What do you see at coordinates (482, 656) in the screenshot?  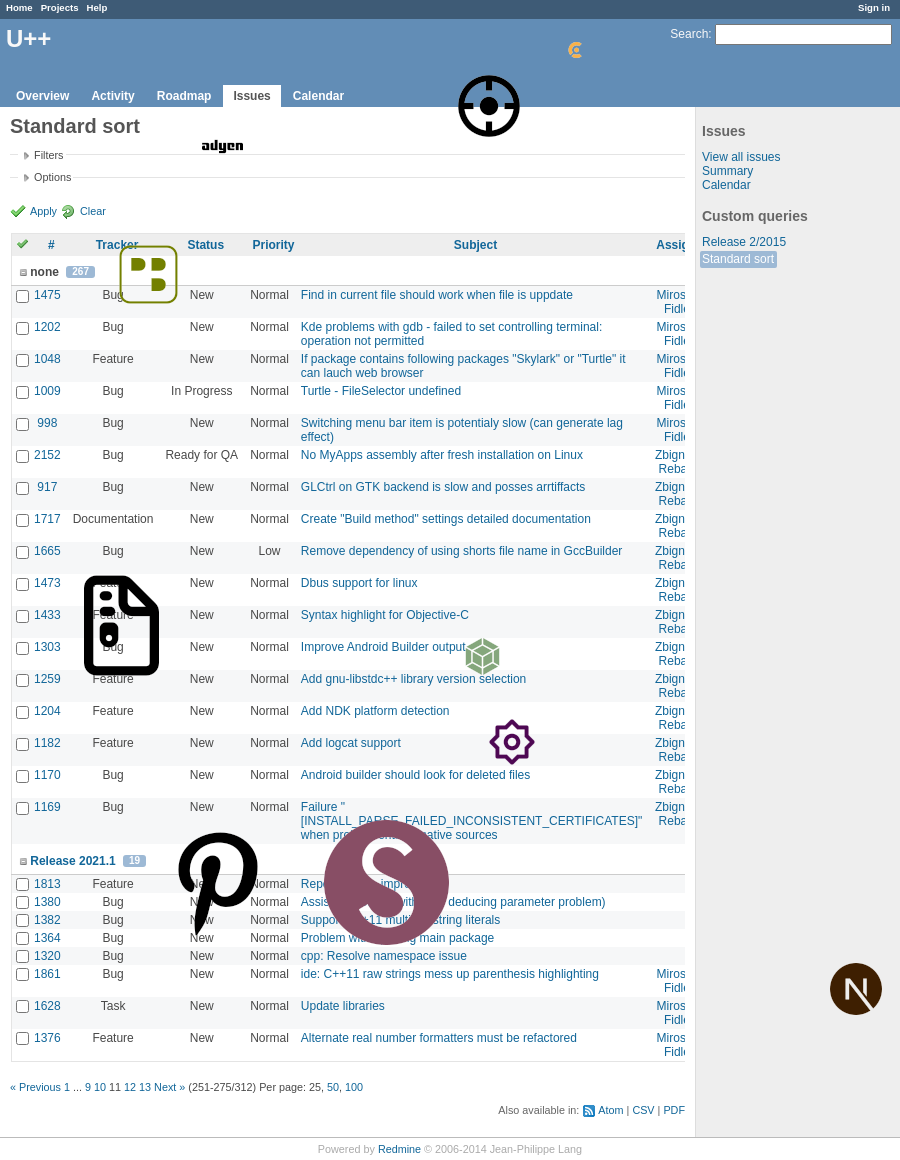 I see `webpack module bundler logo` at bounding box center [482, 656].